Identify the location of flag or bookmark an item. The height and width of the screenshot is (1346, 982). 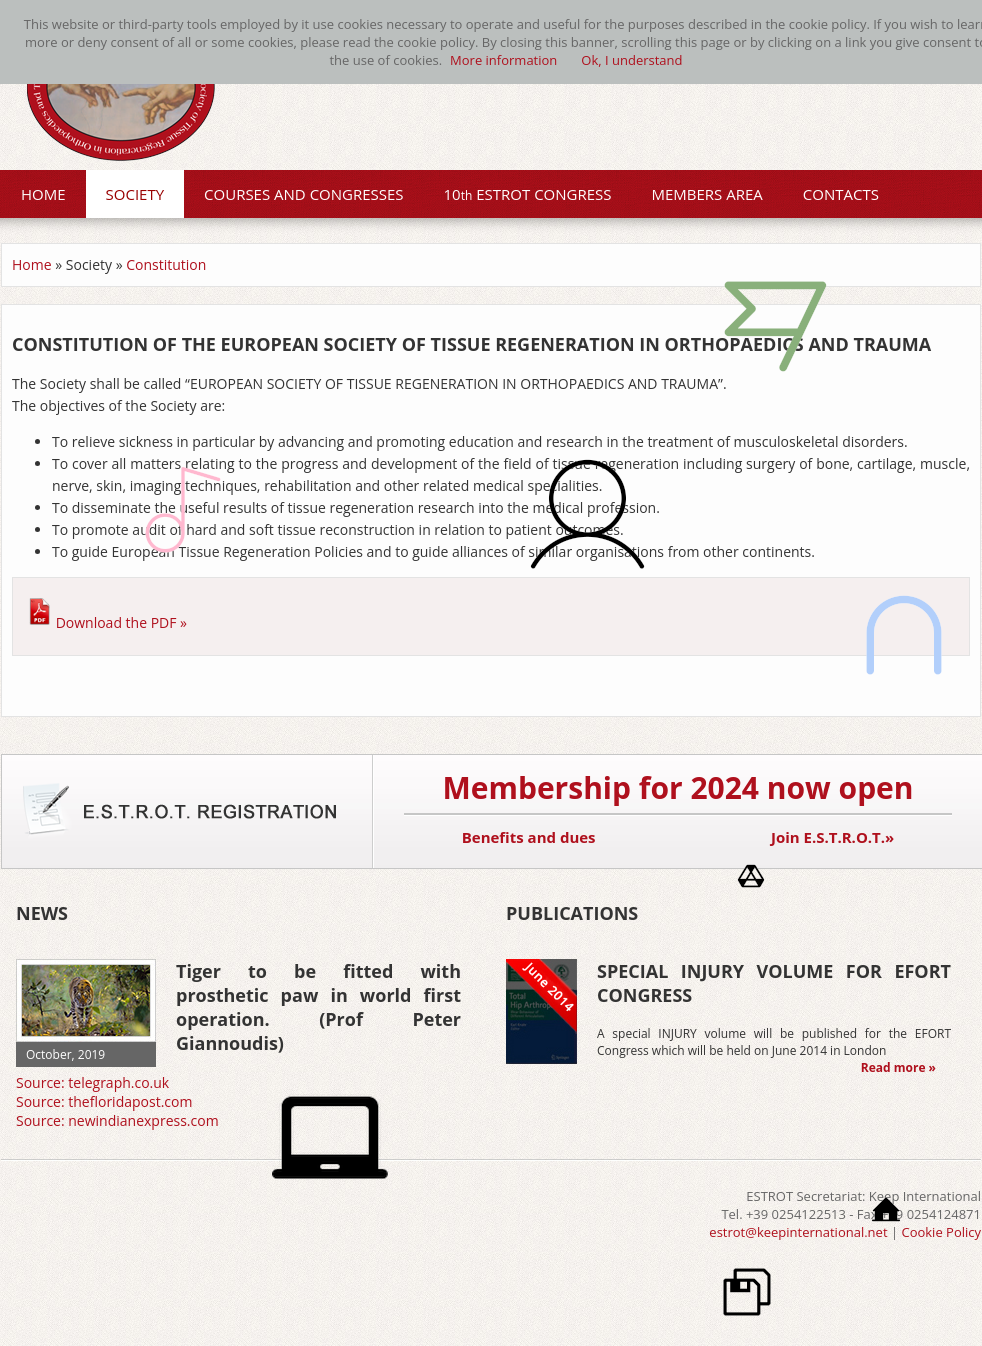
(771, 320).